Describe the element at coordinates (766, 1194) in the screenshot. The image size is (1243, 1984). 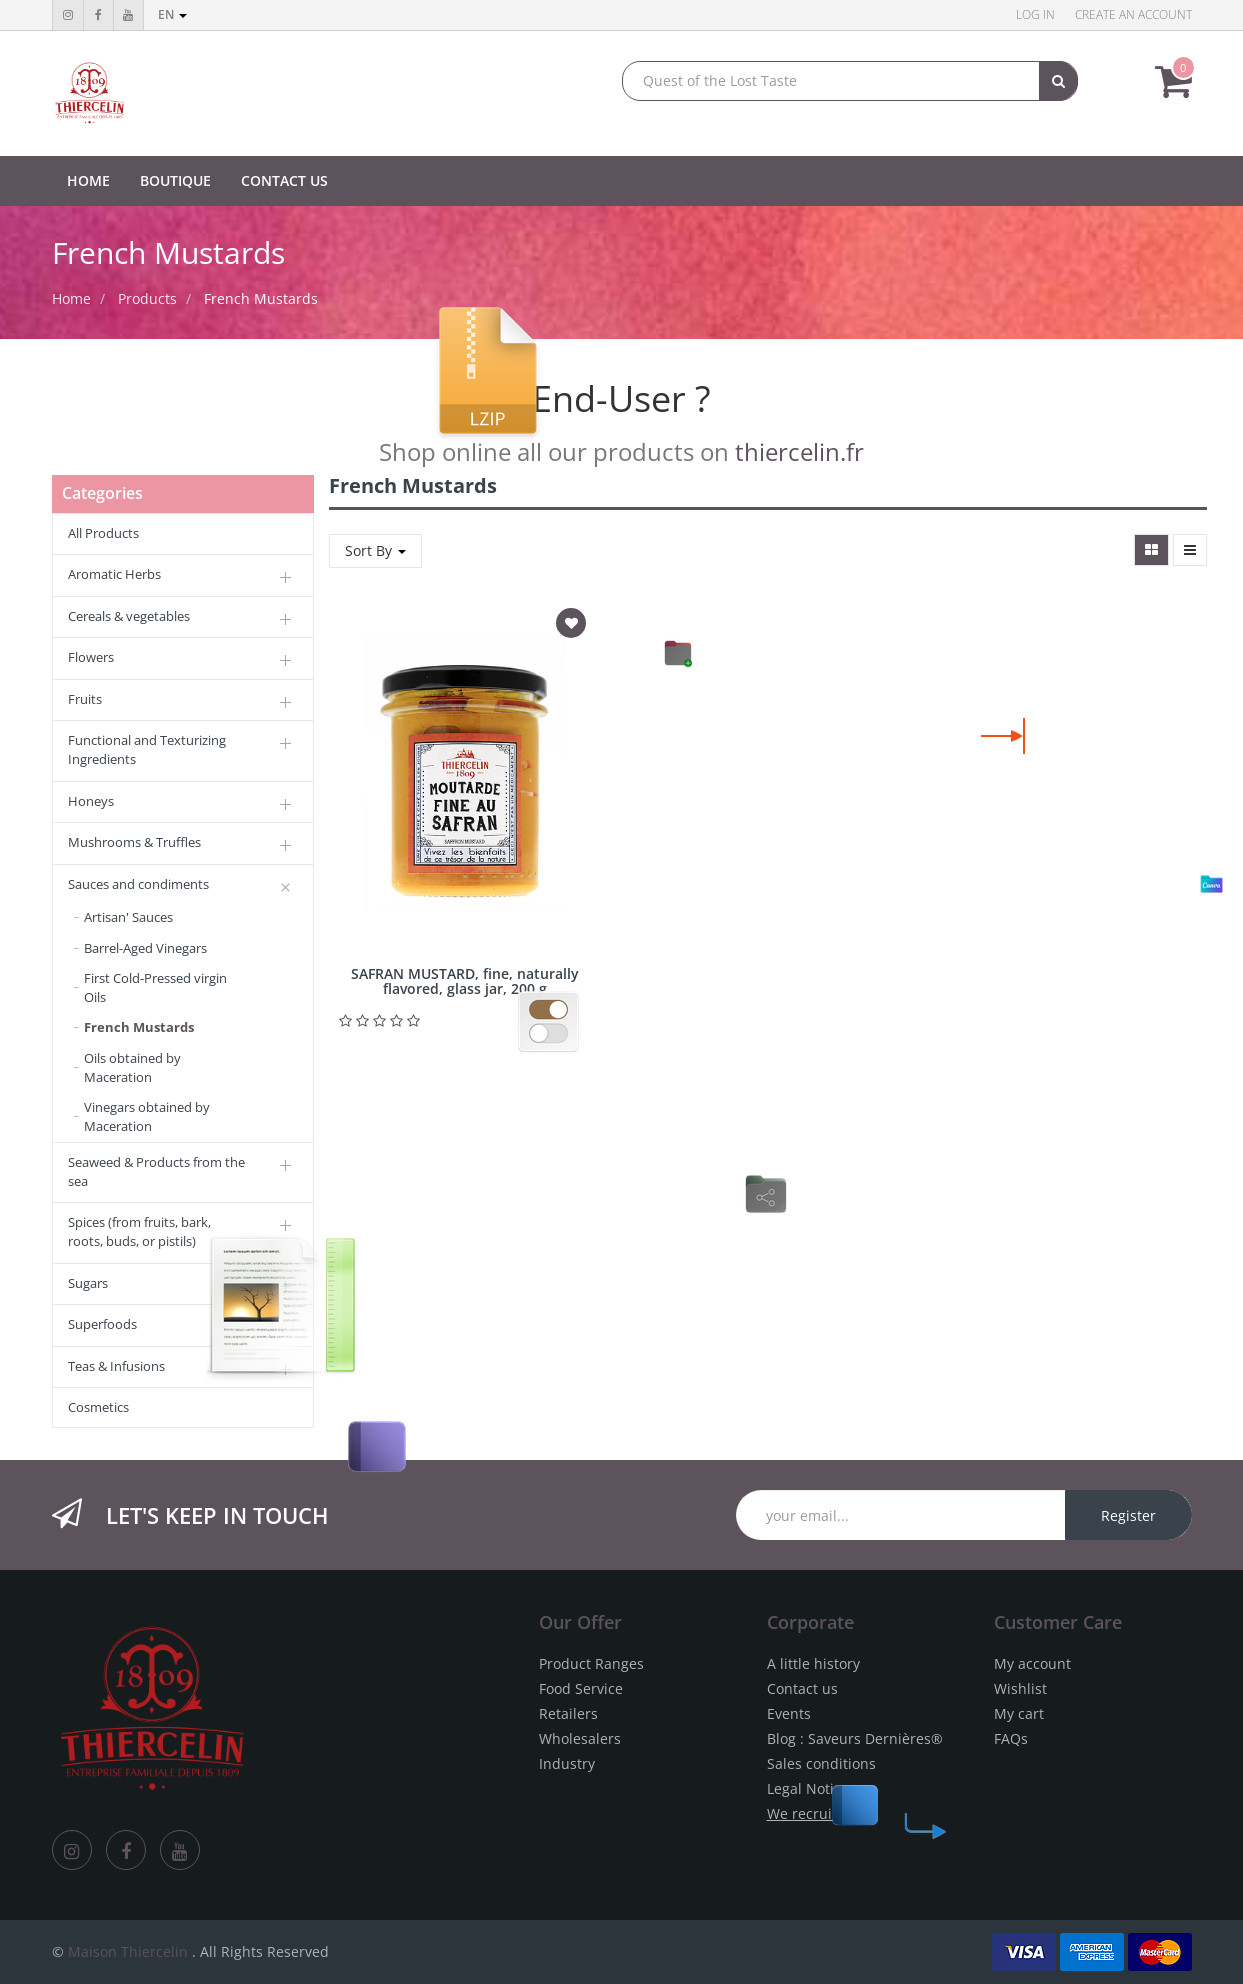
I see `open your public shared folder` at that location.